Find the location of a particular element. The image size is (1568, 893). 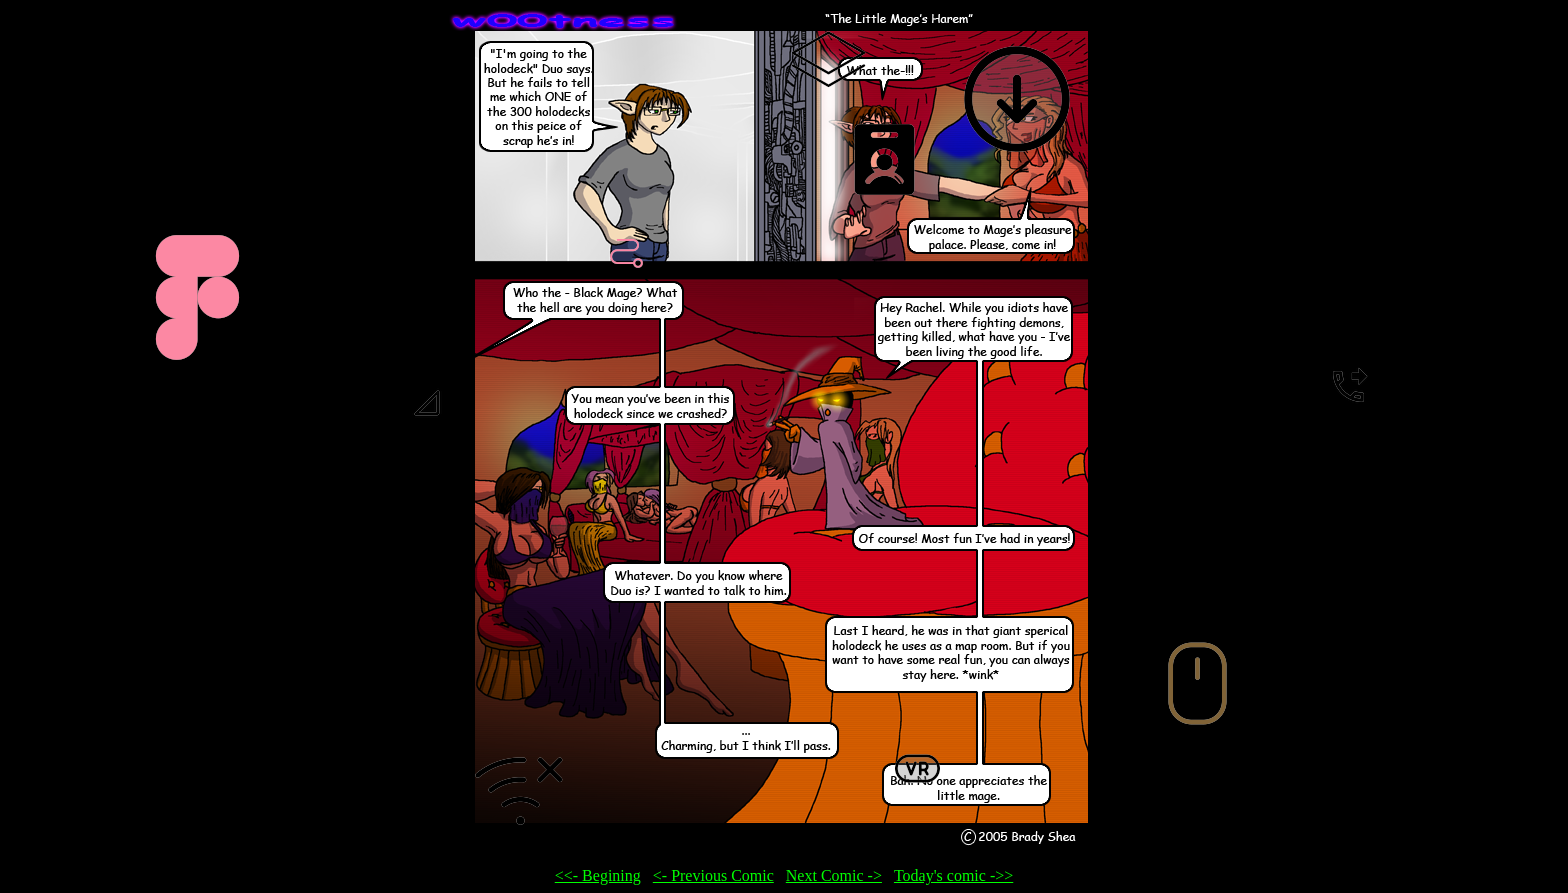

download file or content is located at coordinates (1017, 99).